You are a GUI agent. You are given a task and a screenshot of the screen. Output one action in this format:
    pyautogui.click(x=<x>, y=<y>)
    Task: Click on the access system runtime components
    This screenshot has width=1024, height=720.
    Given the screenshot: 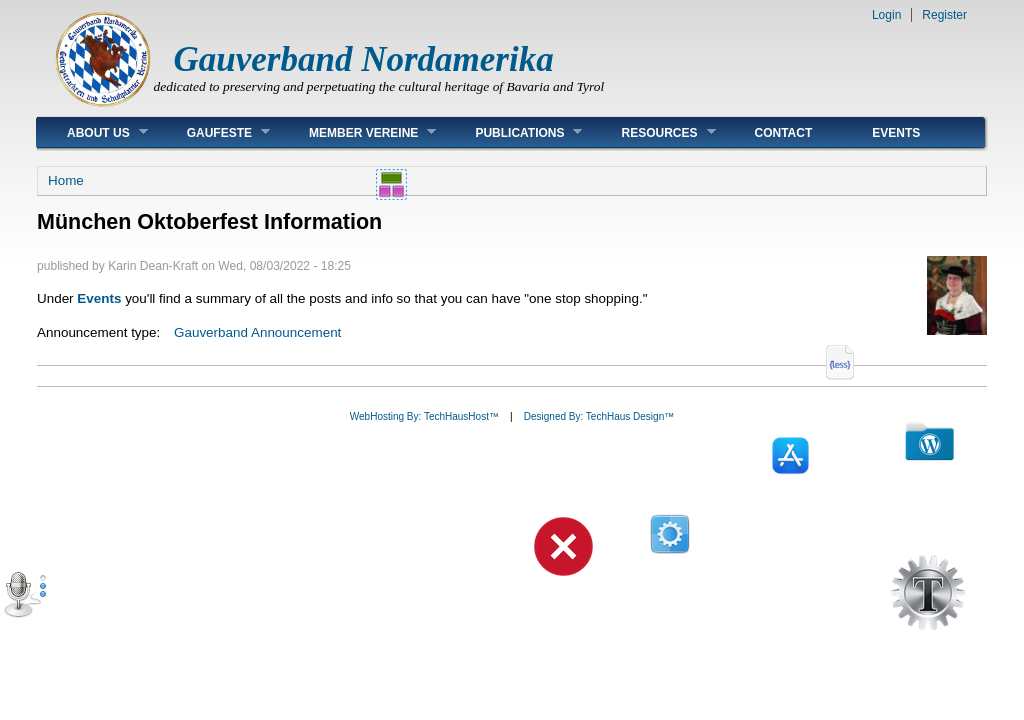 What is the action you would take?
    pyautogui.click(x=670, y=534)
    